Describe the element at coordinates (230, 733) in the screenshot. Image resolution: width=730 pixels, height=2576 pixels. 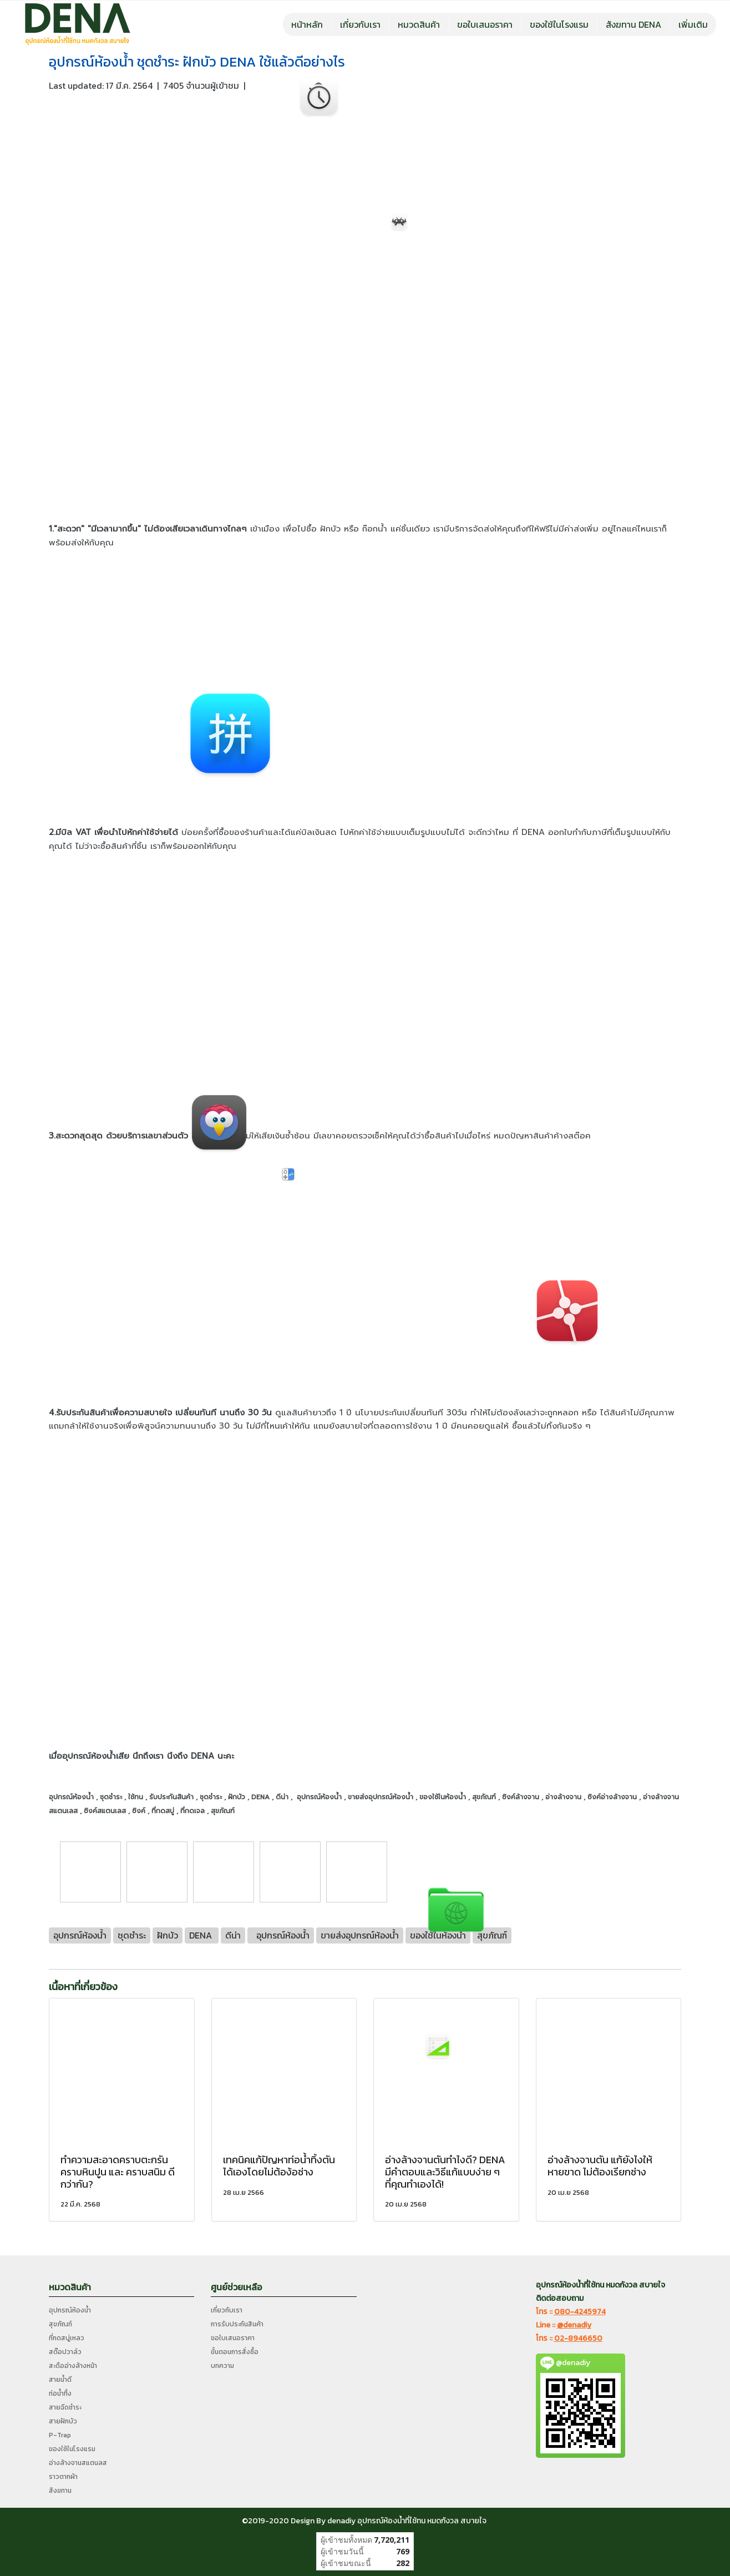
I see `open ibus pinyin chinese input method` at that location.